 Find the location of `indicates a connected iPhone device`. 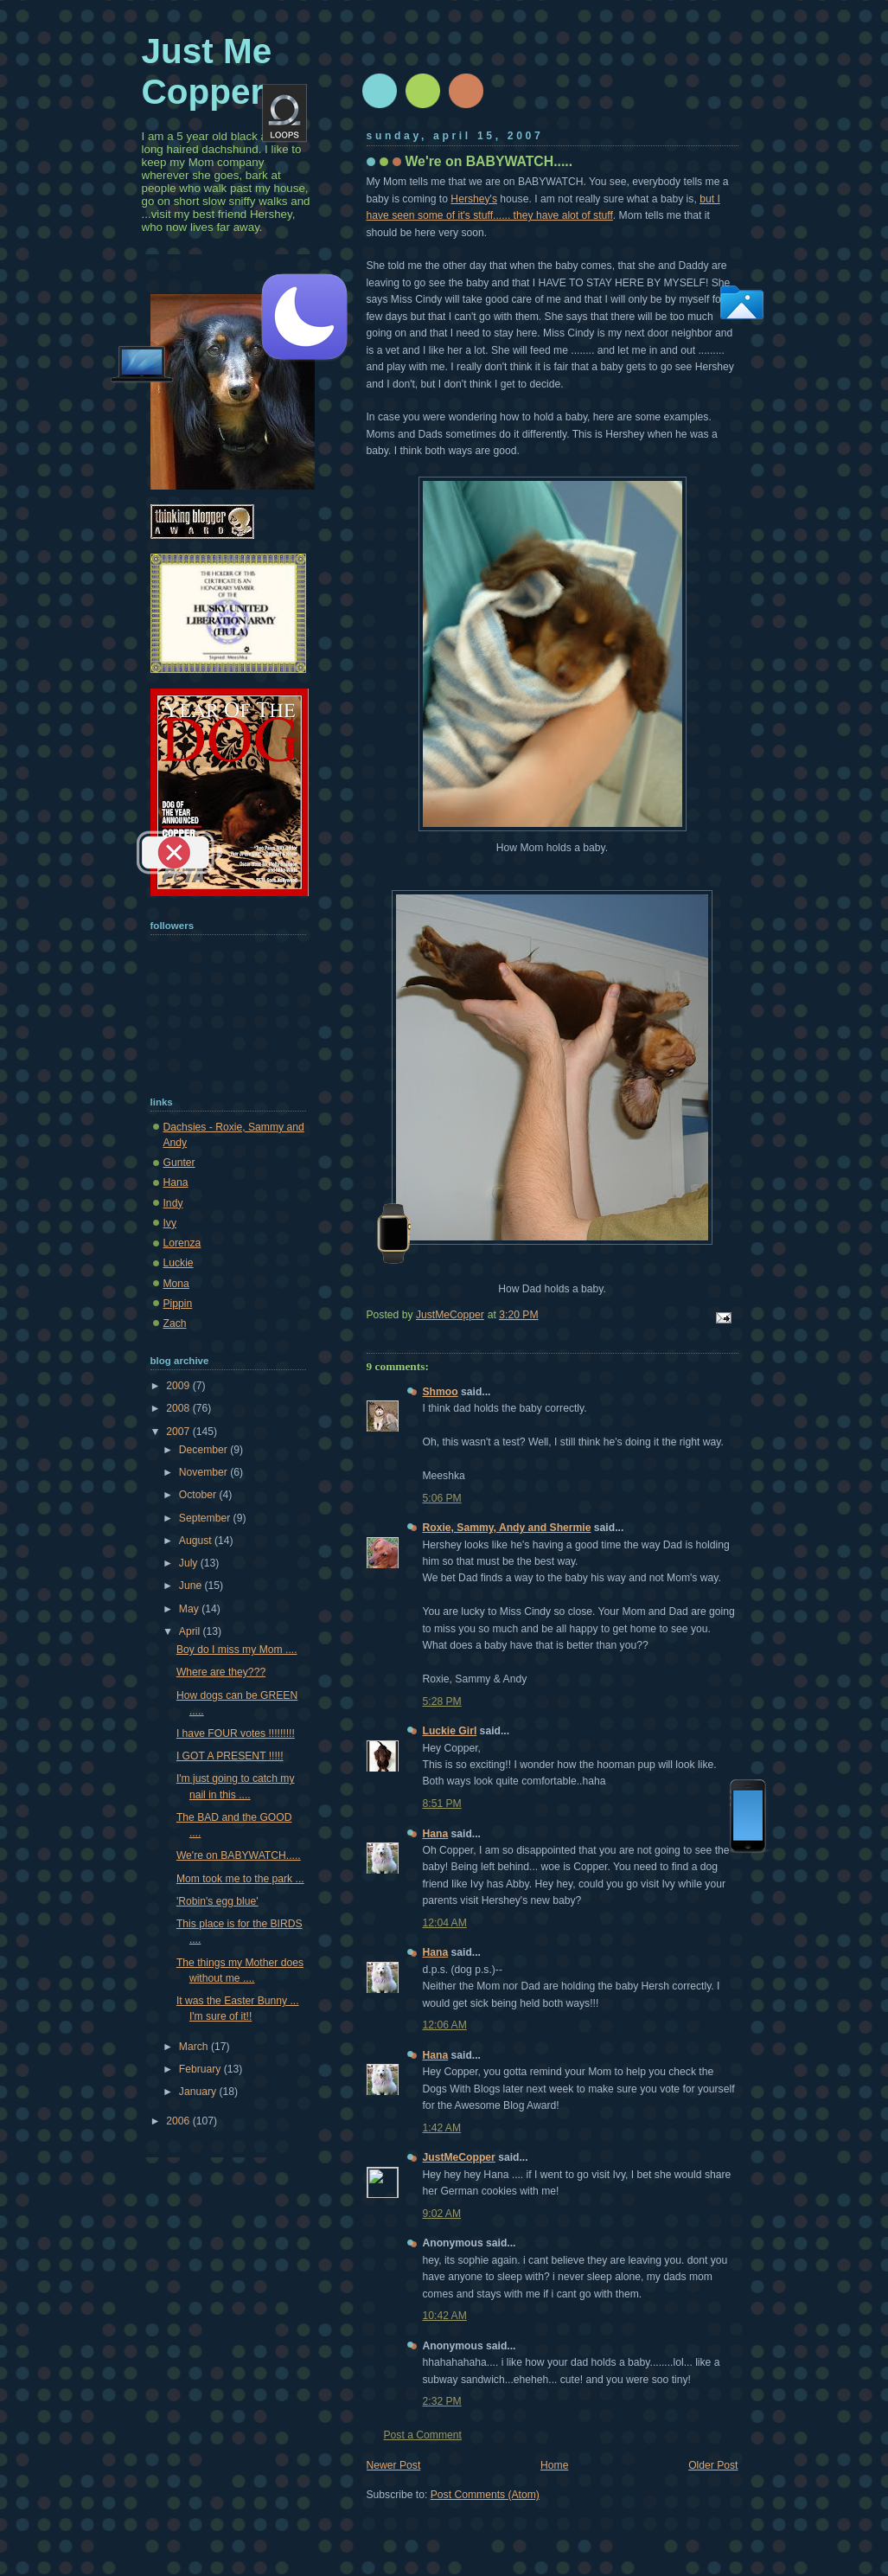

indicates a connected iPhone device is located at coordinates (748, 1817).